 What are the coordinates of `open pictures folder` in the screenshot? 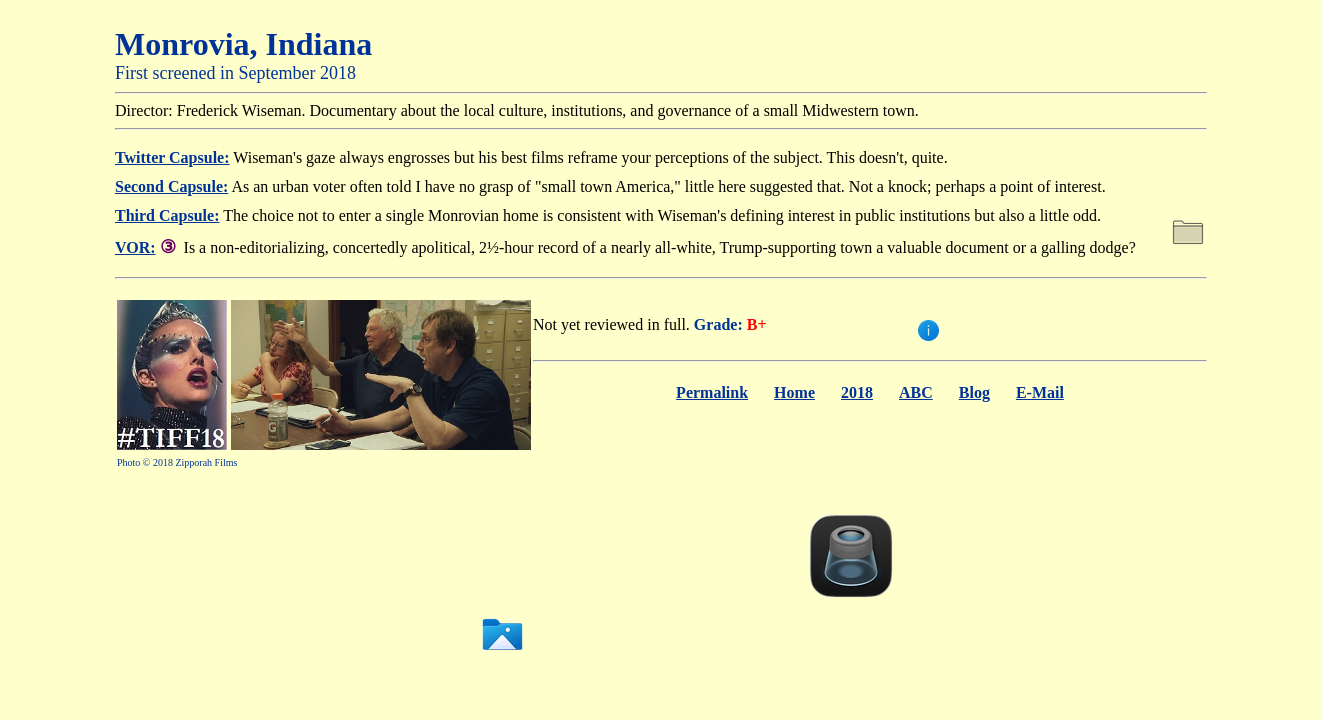 It's located at (502, 635).